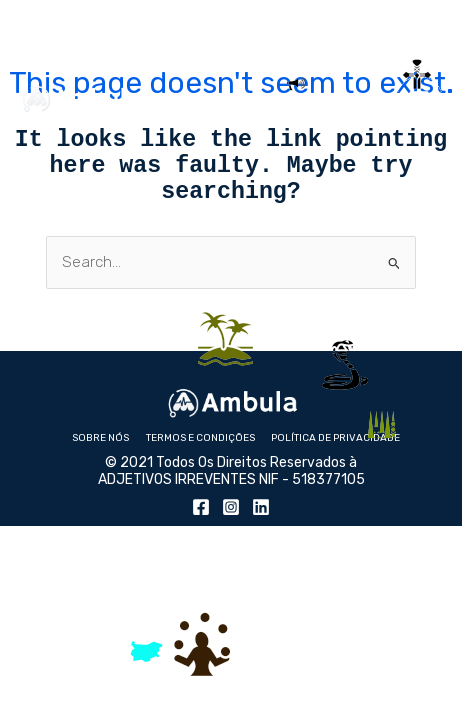 The height and width of the screenshot is (720, 462). Describe the element at coordinates (225, 338) in the screenshot. I see `navigate to island or beach location` at that location.